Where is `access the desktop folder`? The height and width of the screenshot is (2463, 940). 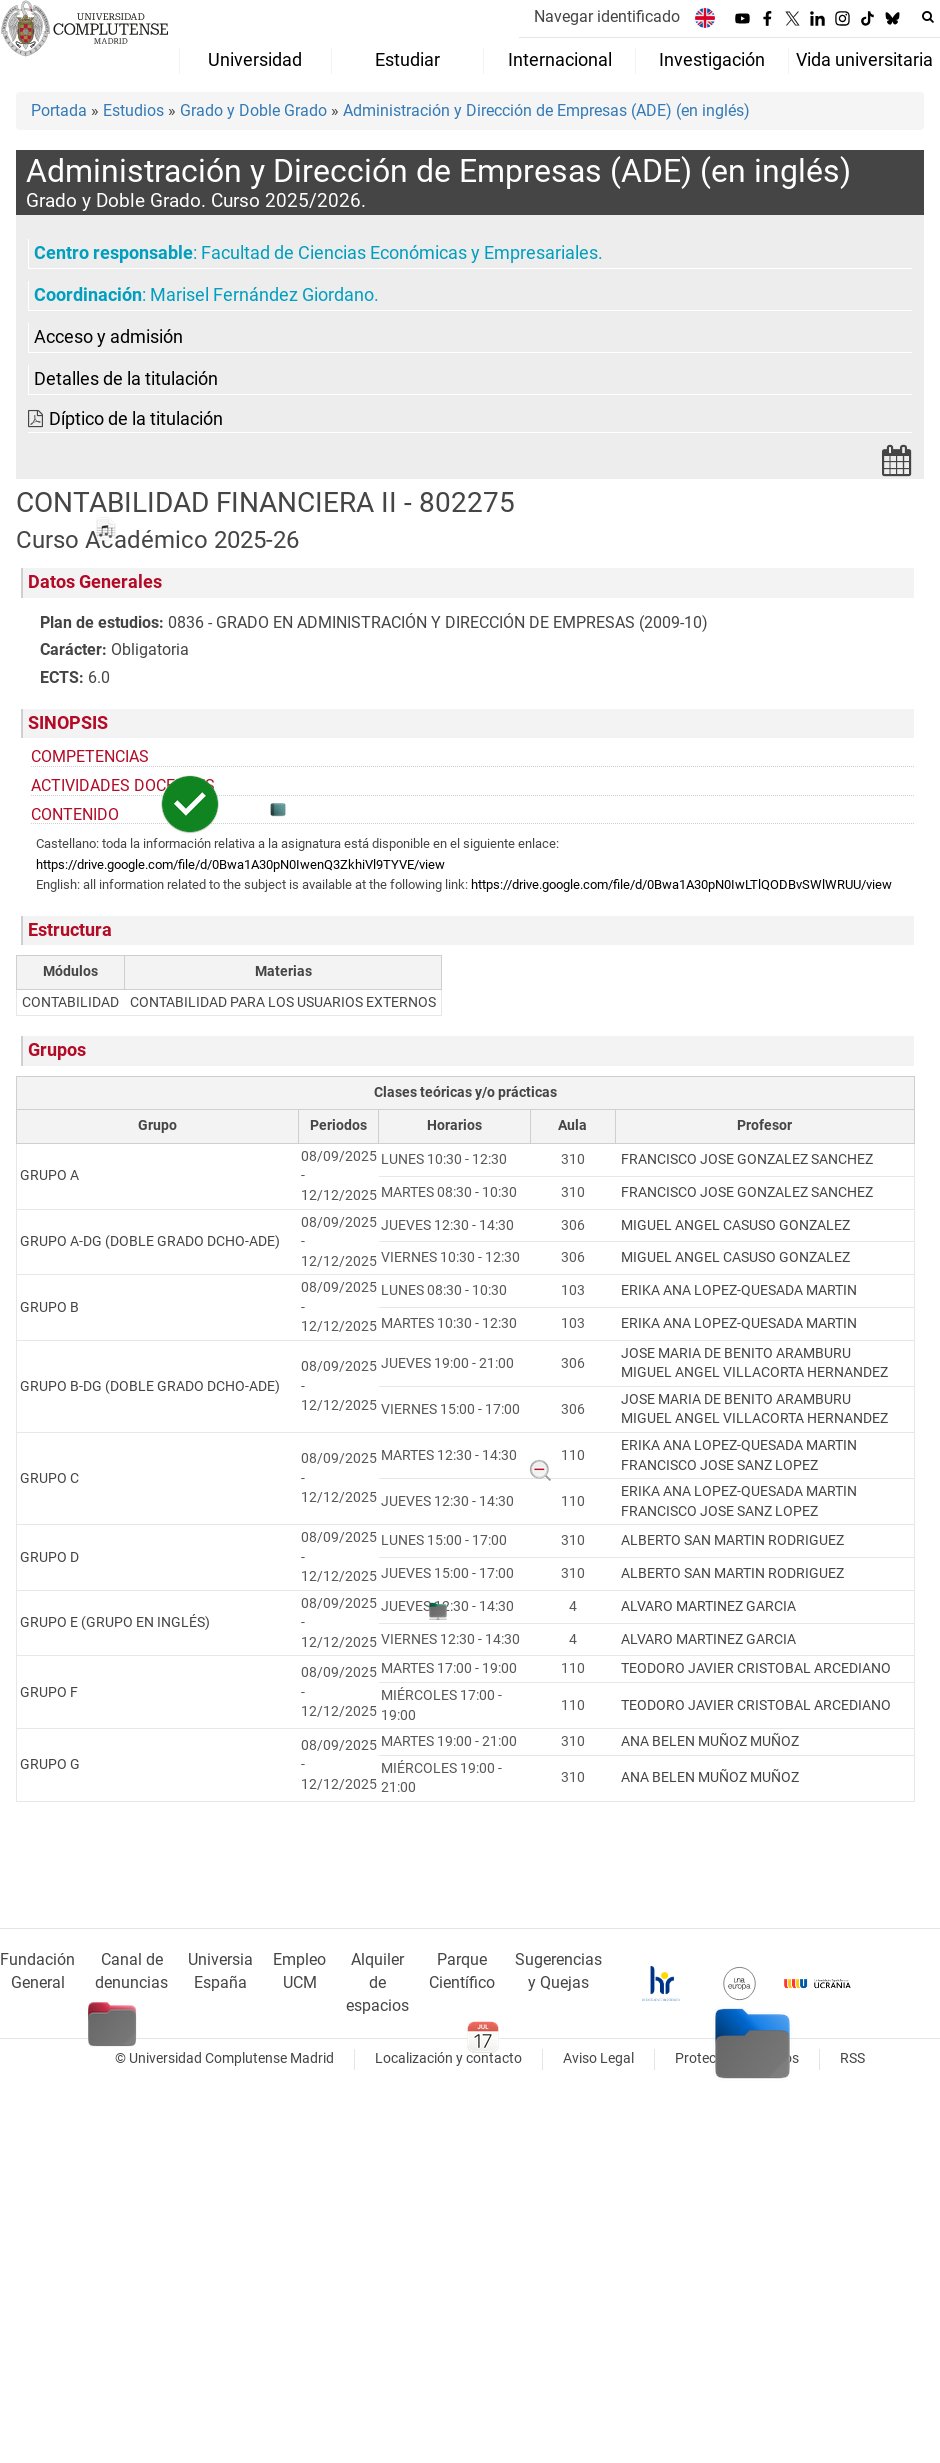
access the desktop folder is located at coordinates (278, 809).